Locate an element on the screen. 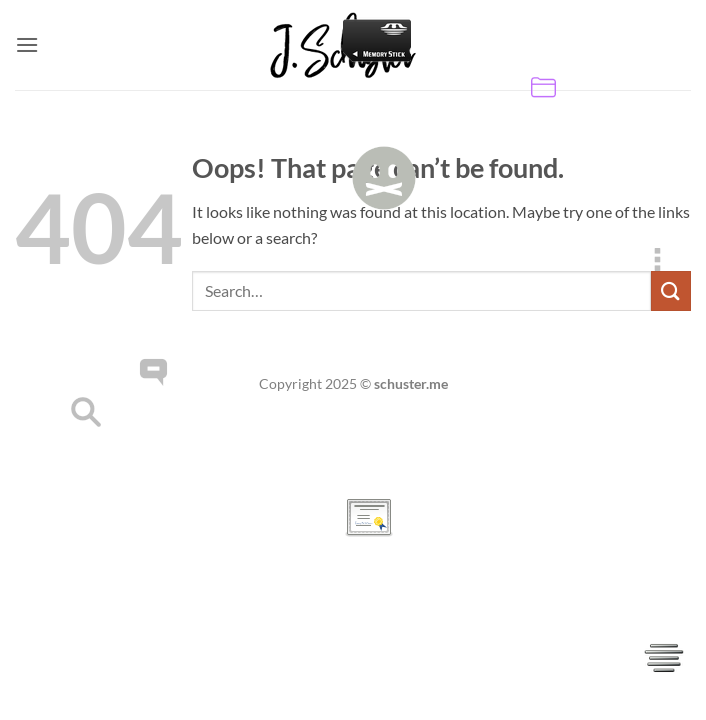 The image size is (706, 720). center align text is located at coordinates (664, 658).